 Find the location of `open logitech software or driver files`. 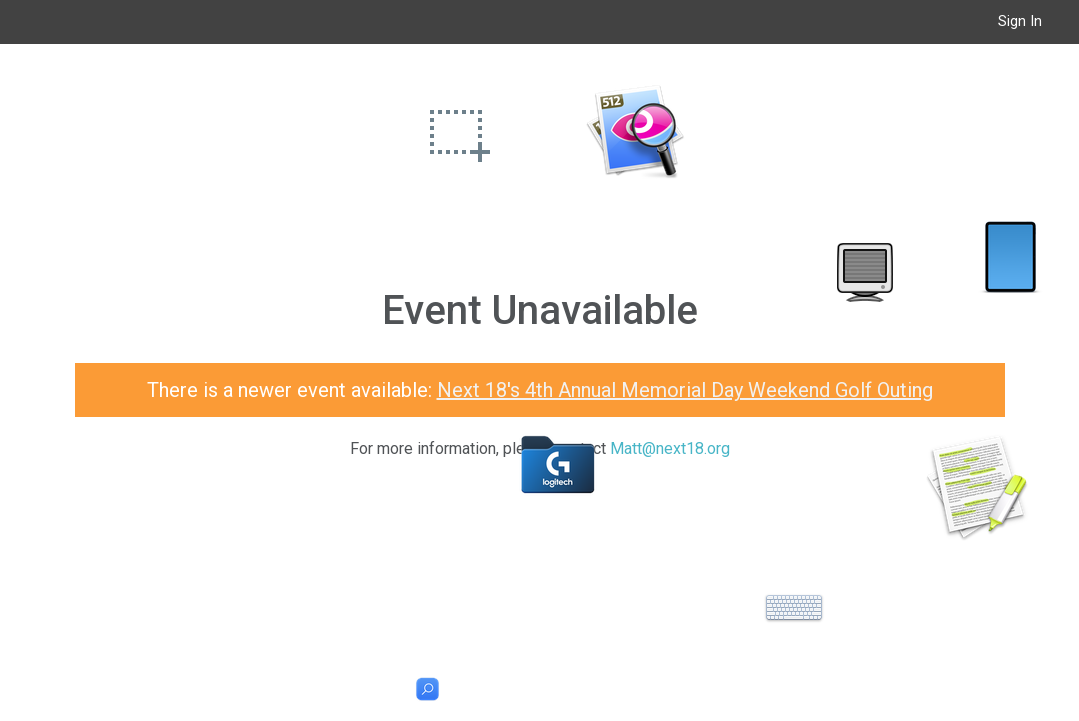

open logitech software or driver files is located at coordinates (557, 466).